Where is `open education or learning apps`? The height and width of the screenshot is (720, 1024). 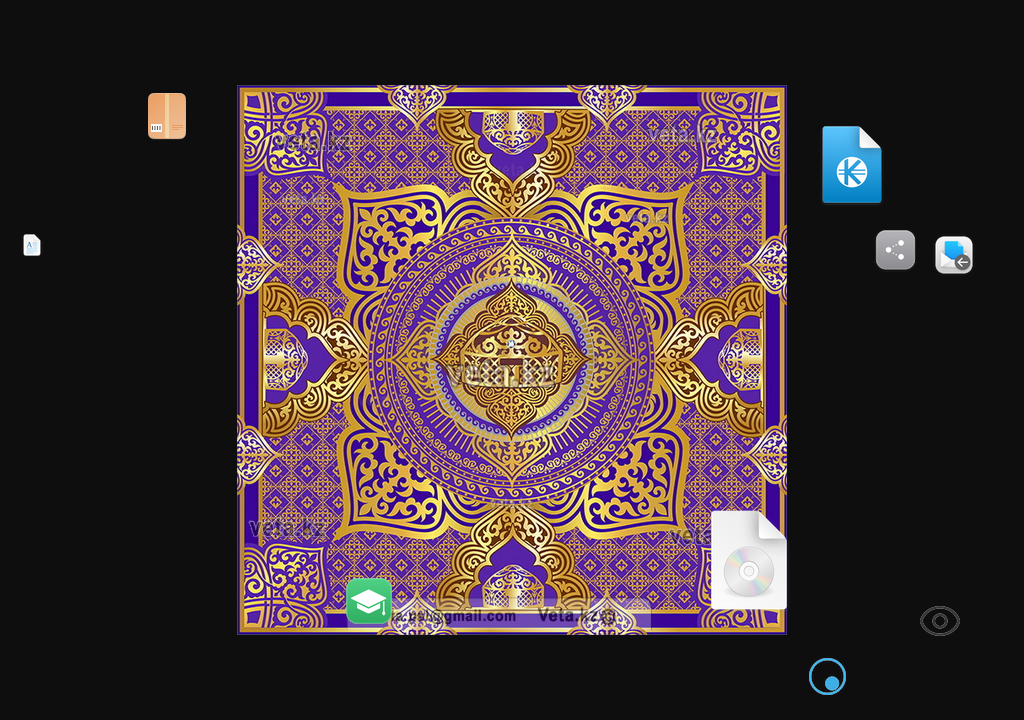
open education or learning apps is located at coordinates (369, 601).